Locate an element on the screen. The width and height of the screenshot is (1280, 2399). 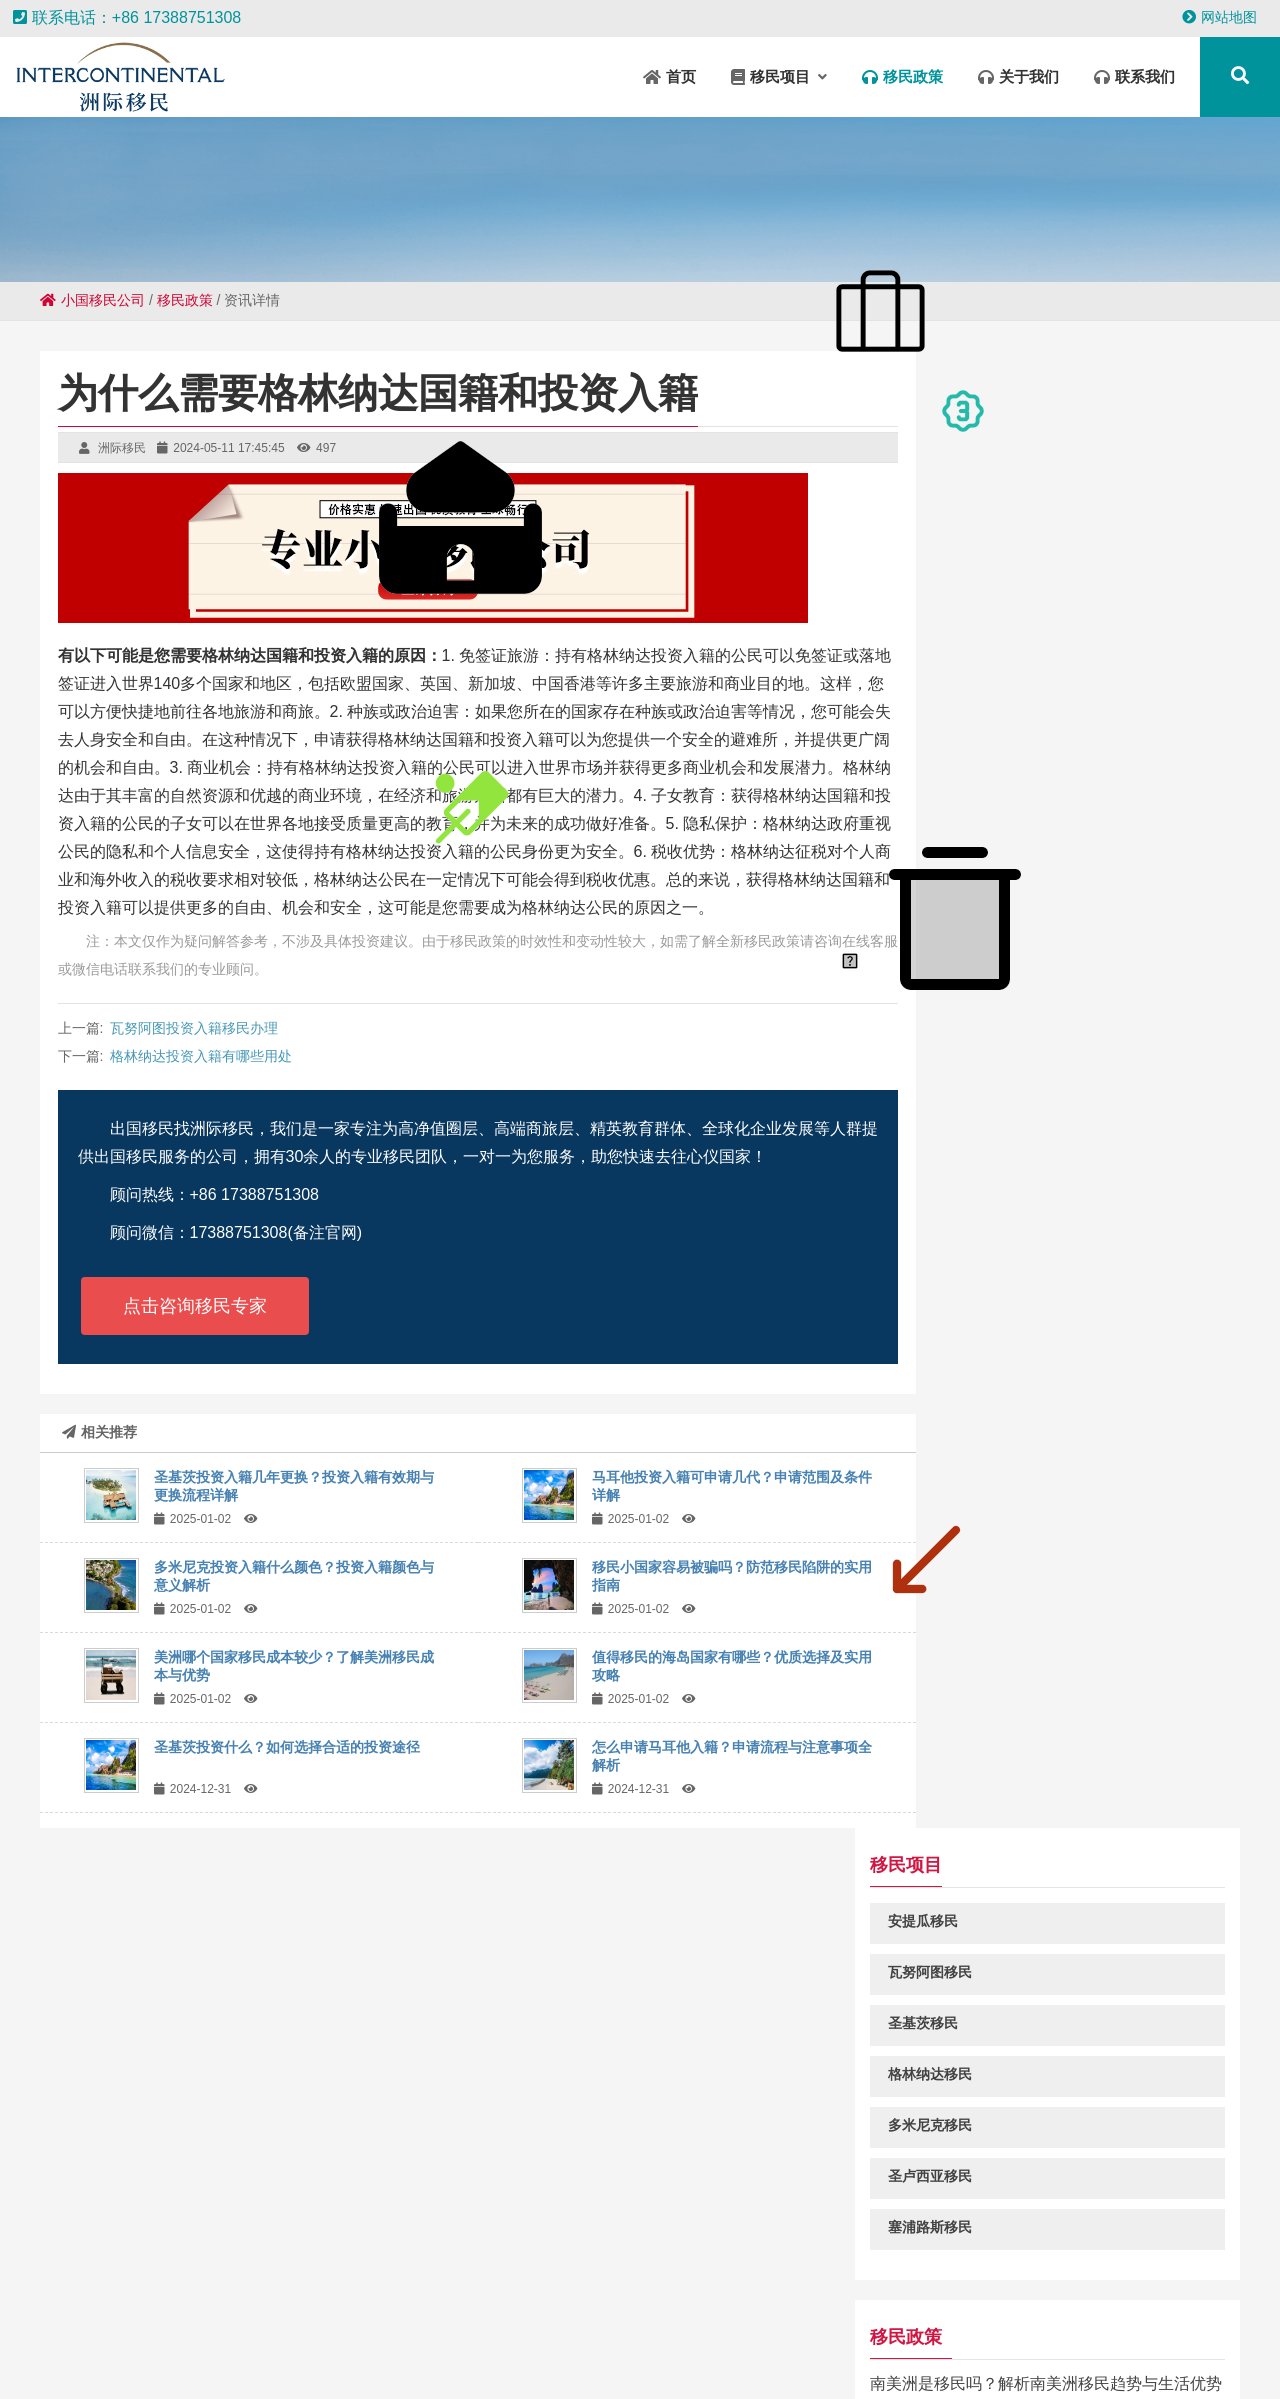
find nearby mosques is located at coordinates (460, 521).